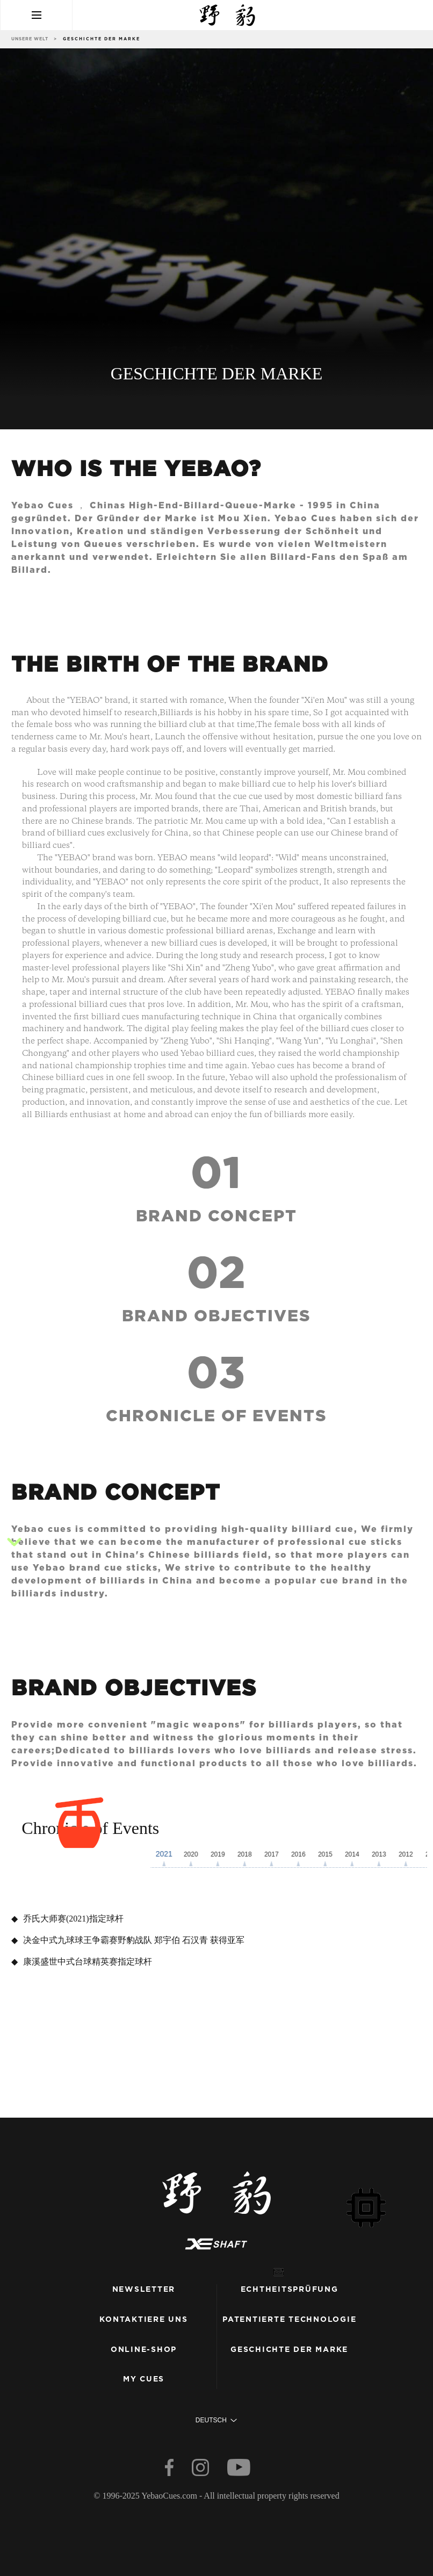 The width and height of the screenshot is (433, 2576). Describe the element at coordinates (14, 1541) in the screenshot. I see `expand a dropdown menu or collapsed section` at that location.